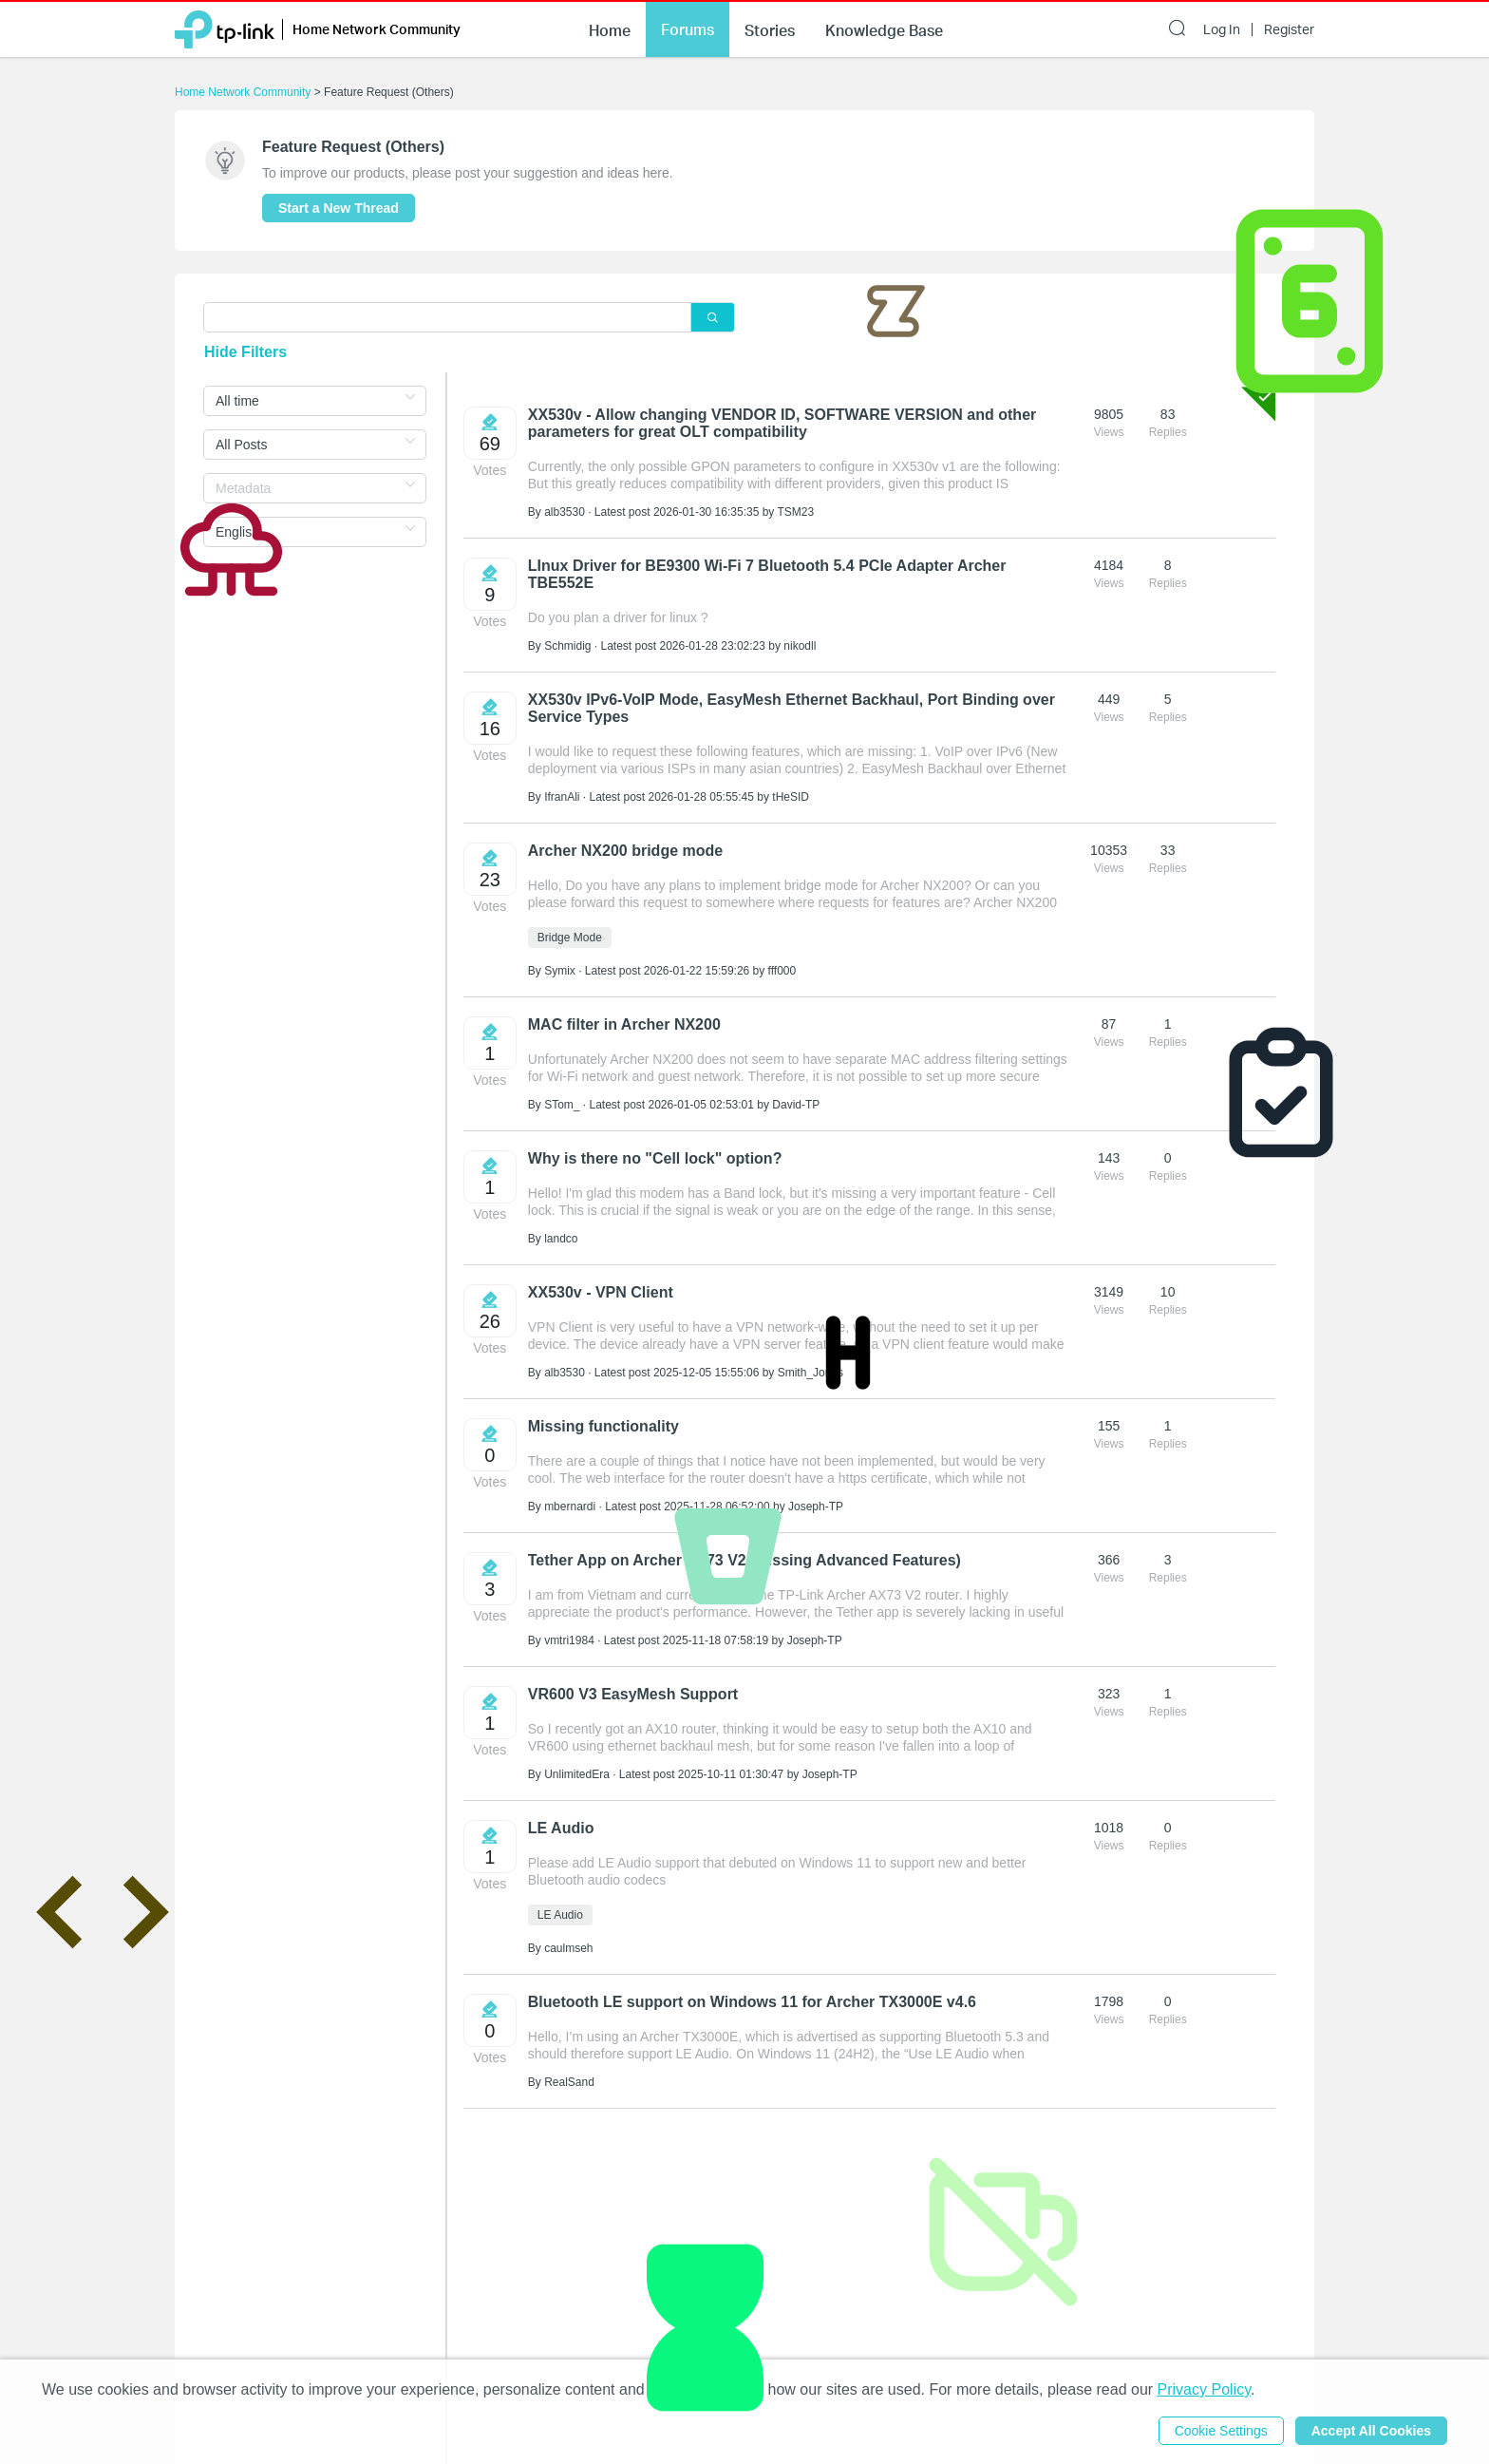 This screenshot has width=1489, height=2464. I want to click on open Bitbucket repository, so click(727, 1556).